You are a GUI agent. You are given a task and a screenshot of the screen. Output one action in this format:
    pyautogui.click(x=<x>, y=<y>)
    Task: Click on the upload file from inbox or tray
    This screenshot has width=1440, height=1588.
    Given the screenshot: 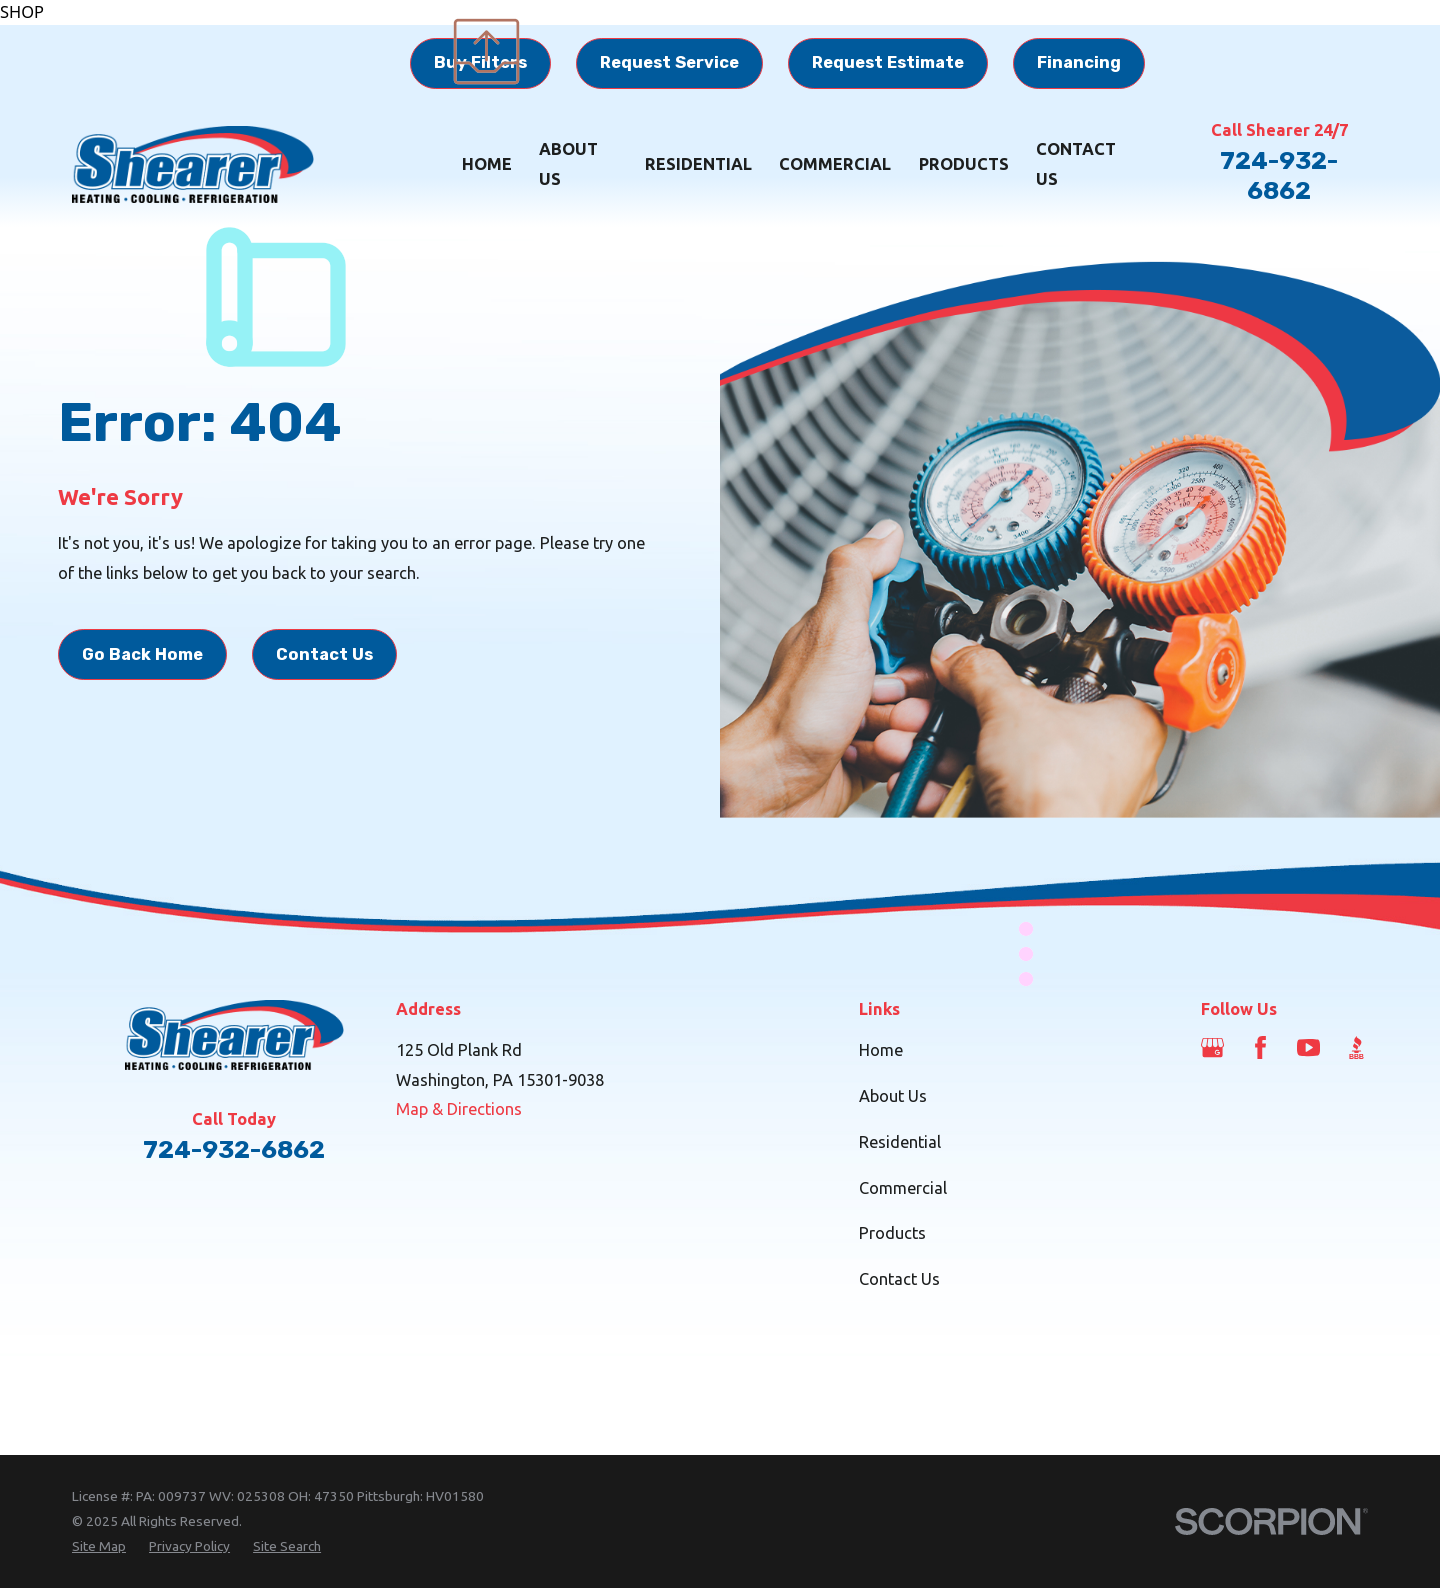 What is the action you would take?
    pyautogui.click(x=486, y=51)
    